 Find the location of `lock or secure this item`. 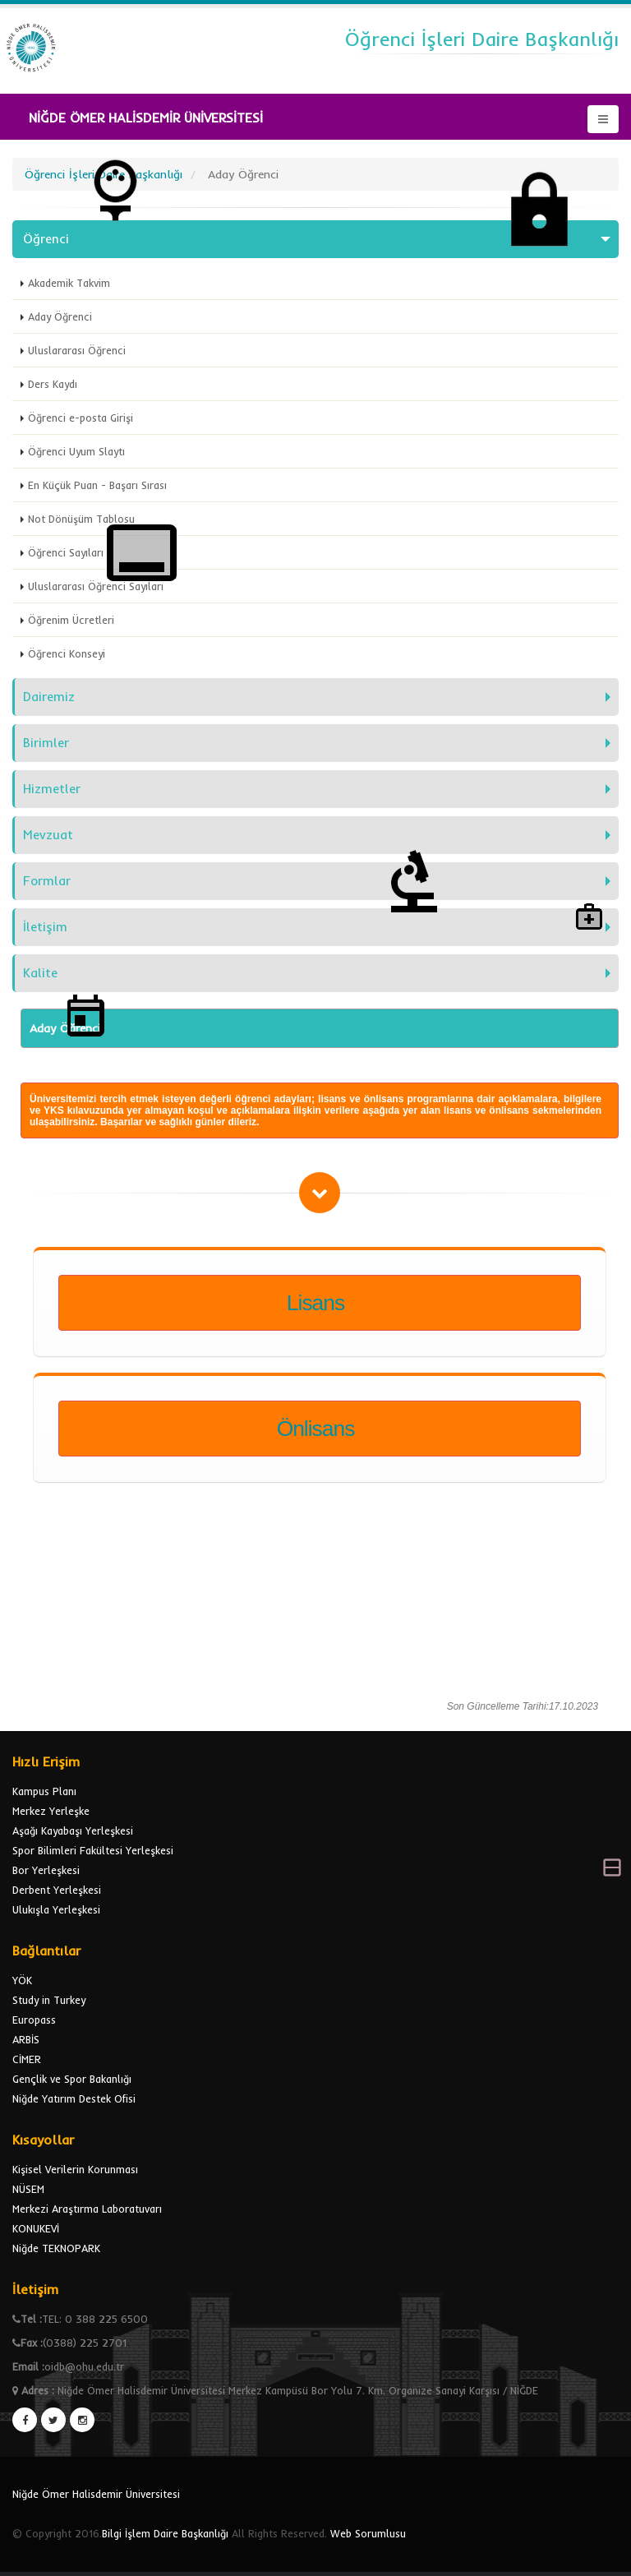

lock or secure this item is located at coordinates (539, 210).